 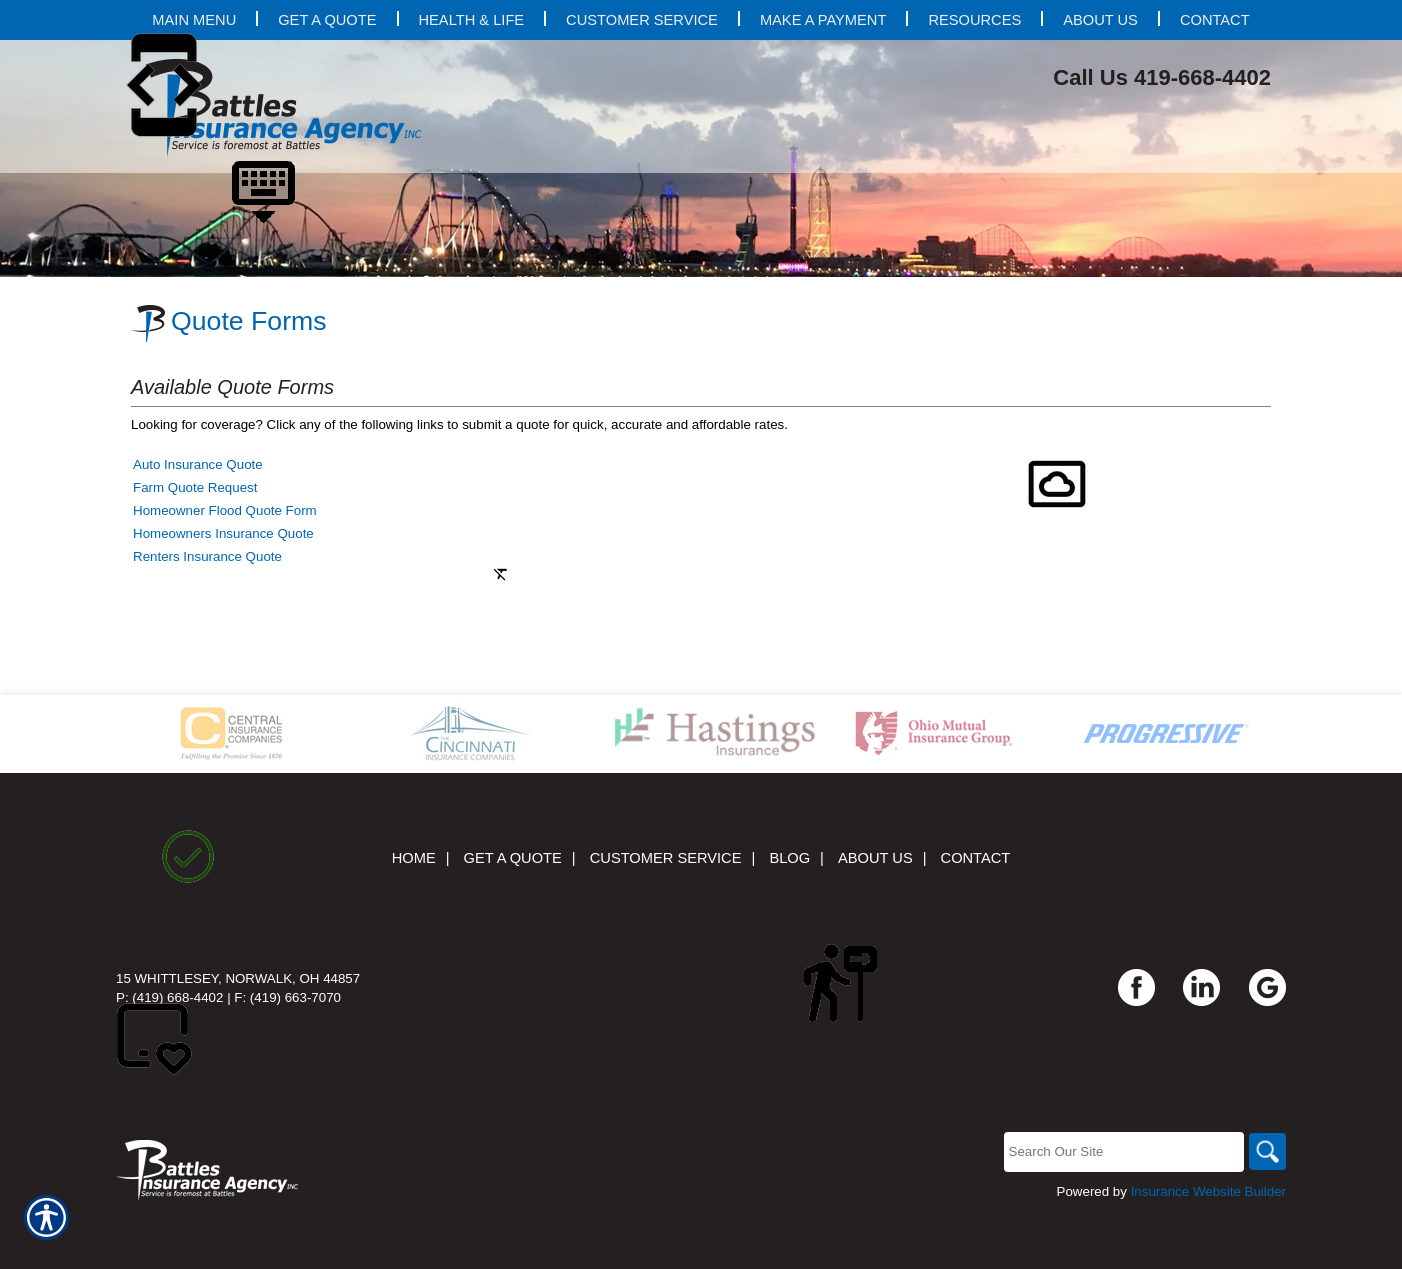 I want to click on follow directions or navigation signs, so click(x=840, y=982).